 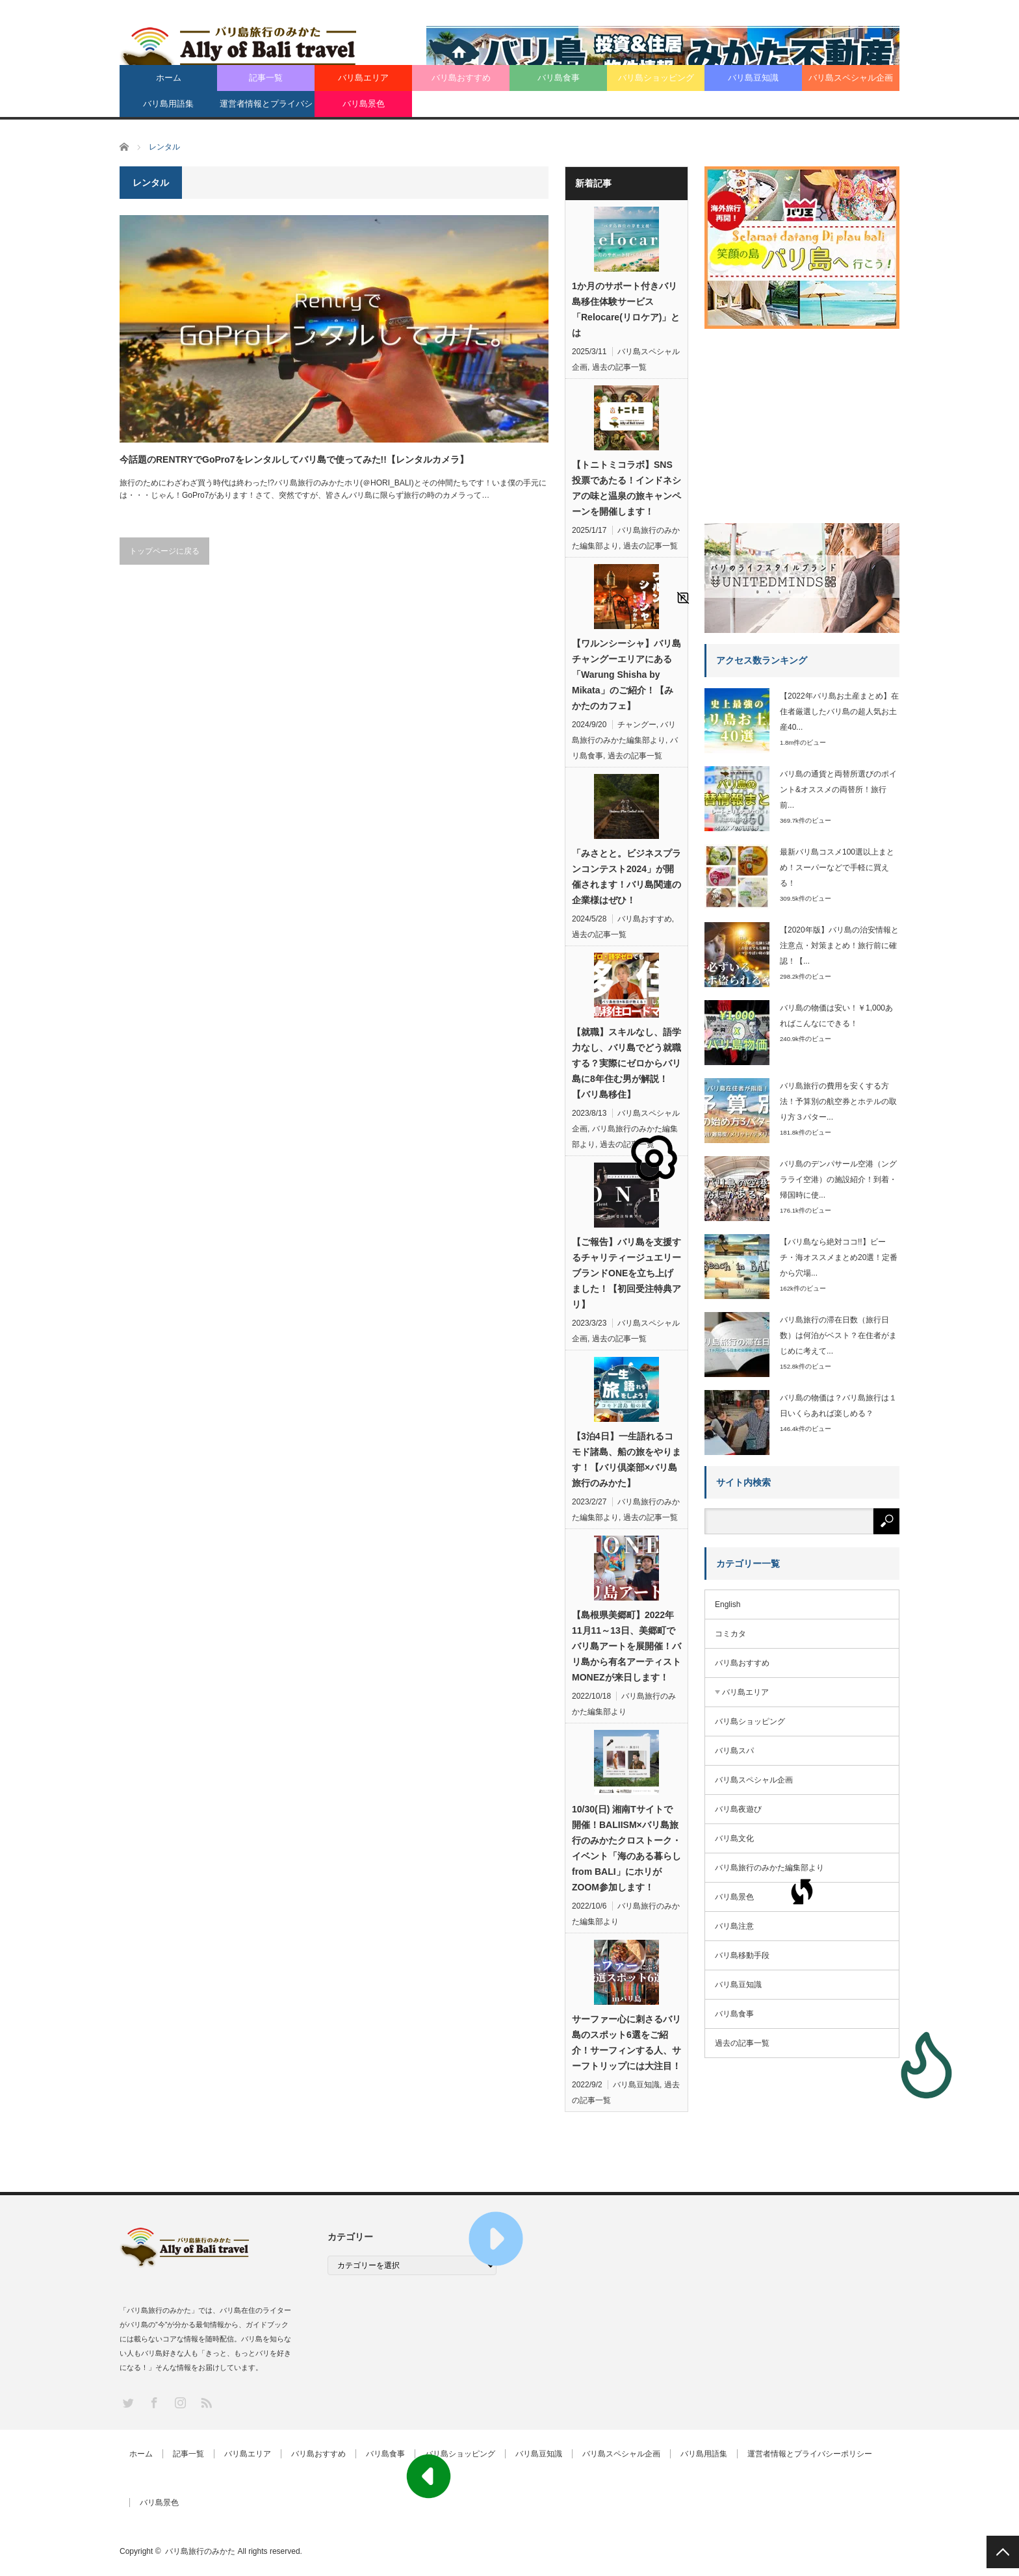 What do you see at coordinates (683, 598) in the screenshot?
I see `no parking available` at bounding box center [683, 598].